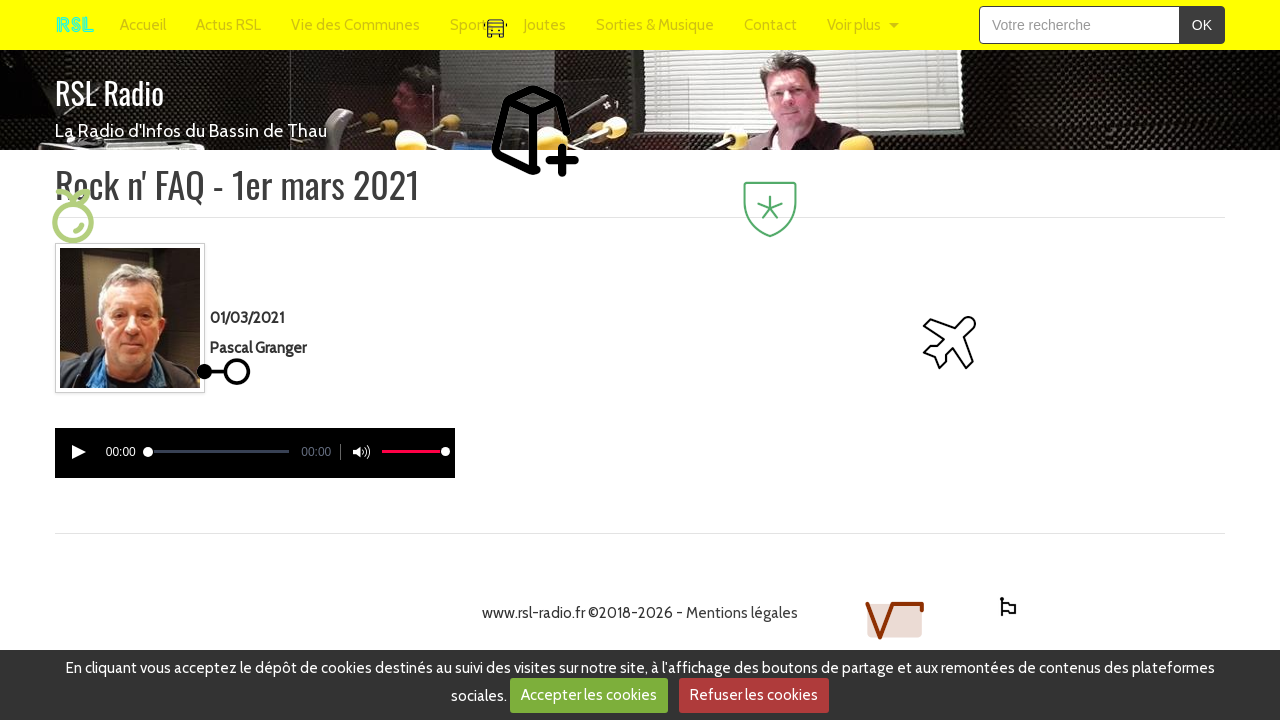 The width and height of the screenshot is (1280, 720). Describe the element at coordinates (770, 206) in the screenshot. I see `view security rating or trust status` at that location.